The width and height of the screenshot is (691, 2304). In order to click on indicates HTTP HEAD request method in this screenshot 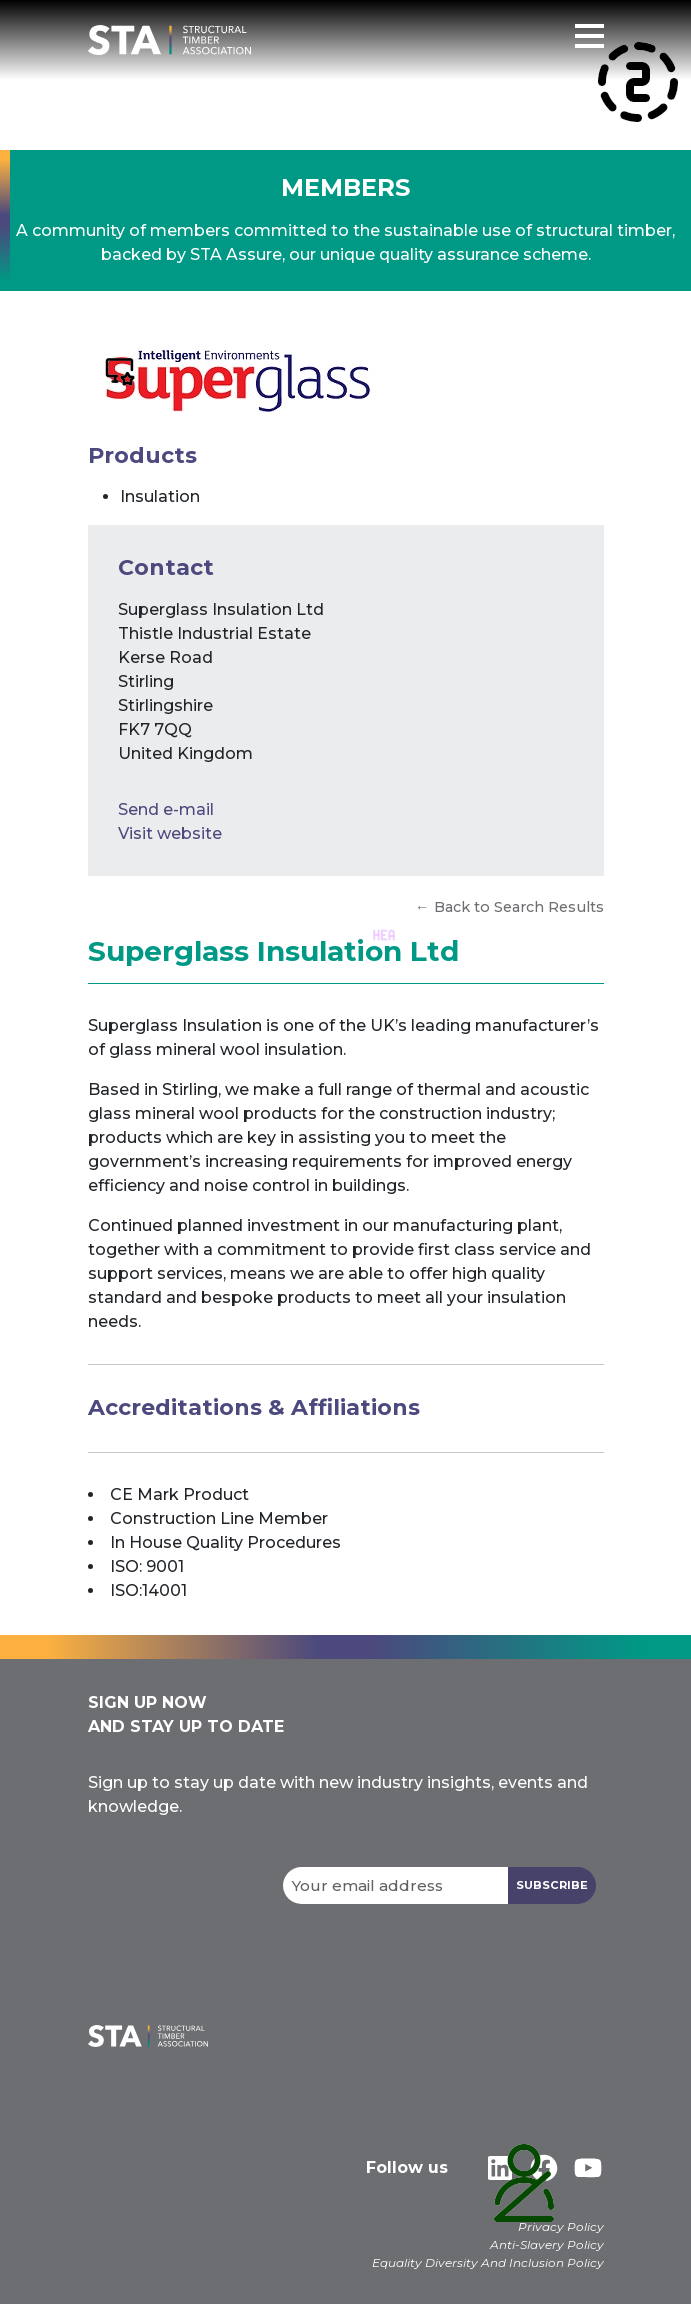, I will do `click(384, 935)`.